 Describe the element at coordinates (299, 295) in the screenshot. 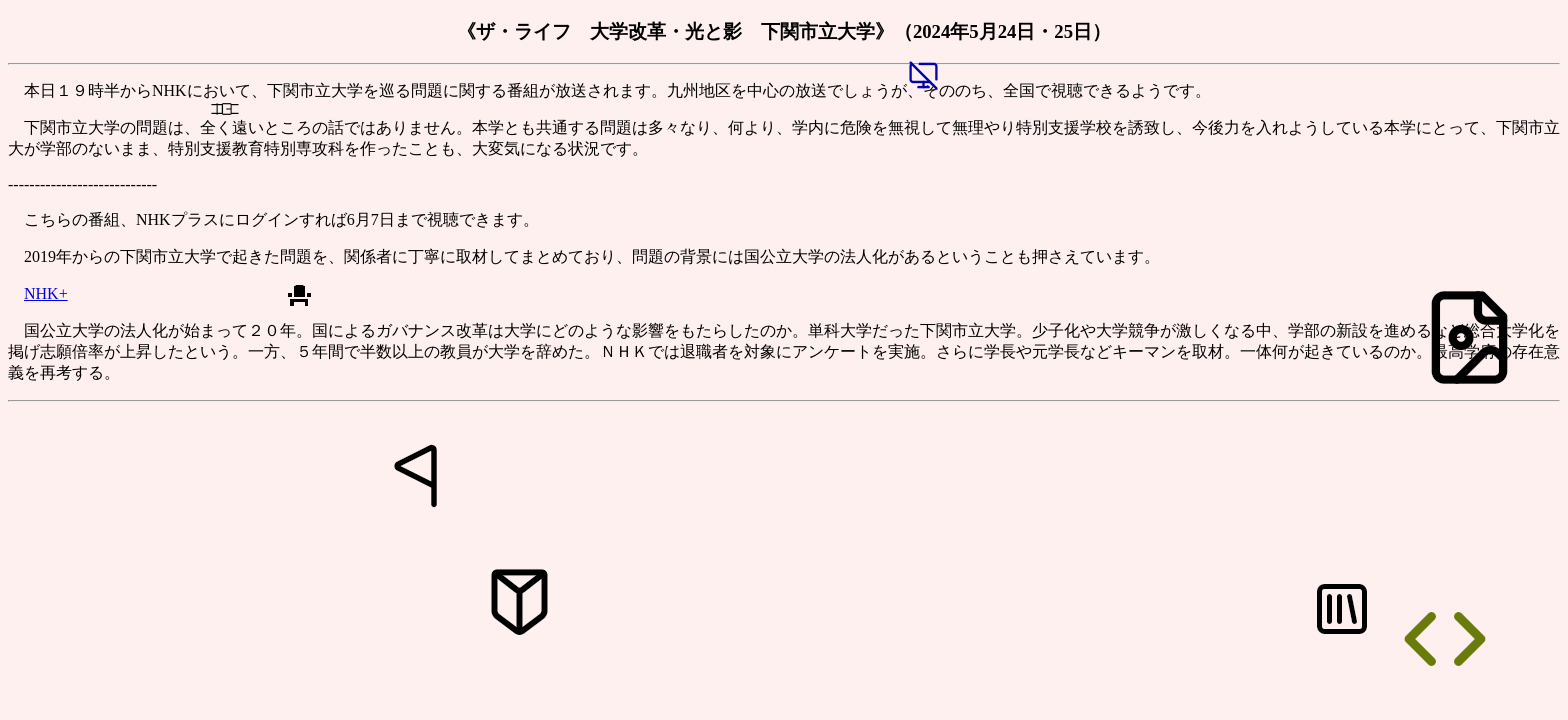

I see `view or select your seat assignment` at that location.